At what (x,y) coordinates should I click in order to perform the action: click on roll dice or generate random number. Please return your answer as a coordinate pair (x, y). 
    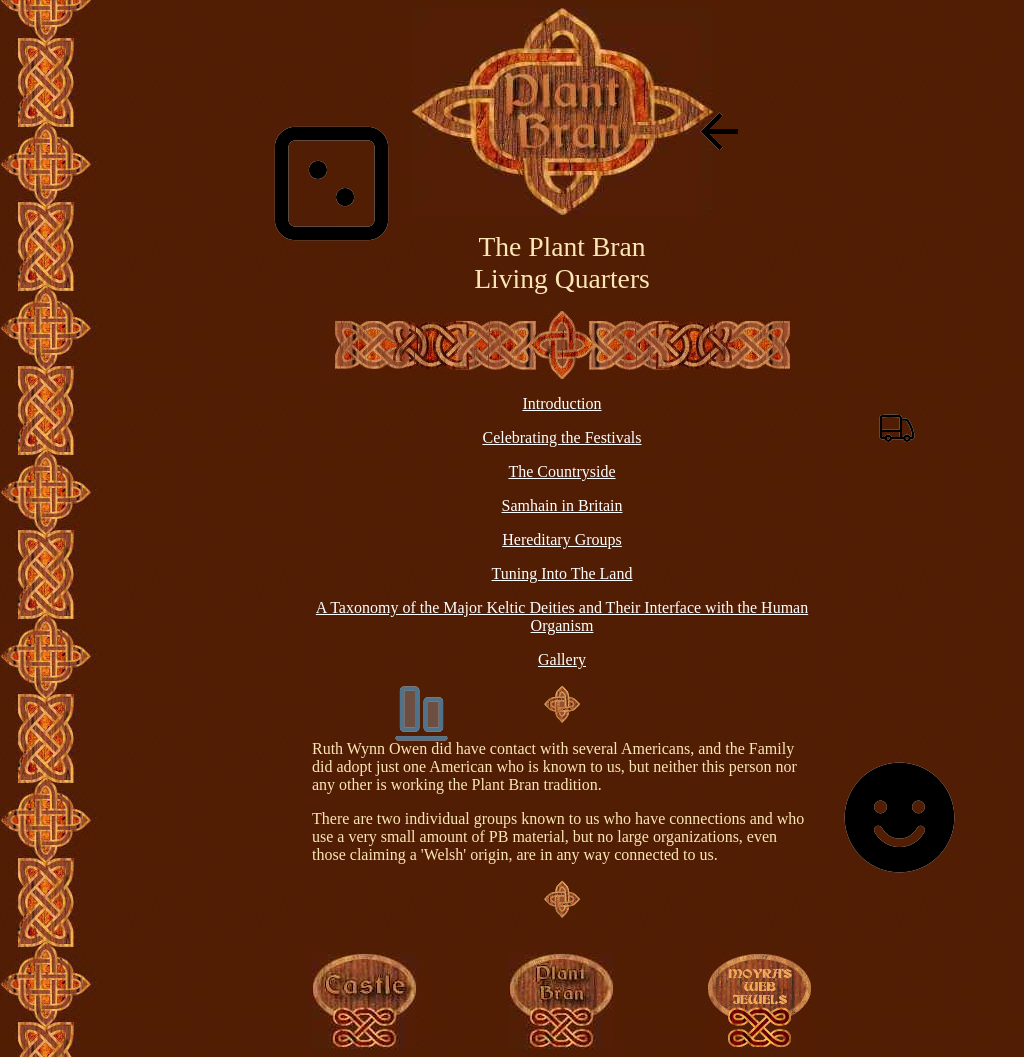
    Looking at the image, I should click on (331, 183).